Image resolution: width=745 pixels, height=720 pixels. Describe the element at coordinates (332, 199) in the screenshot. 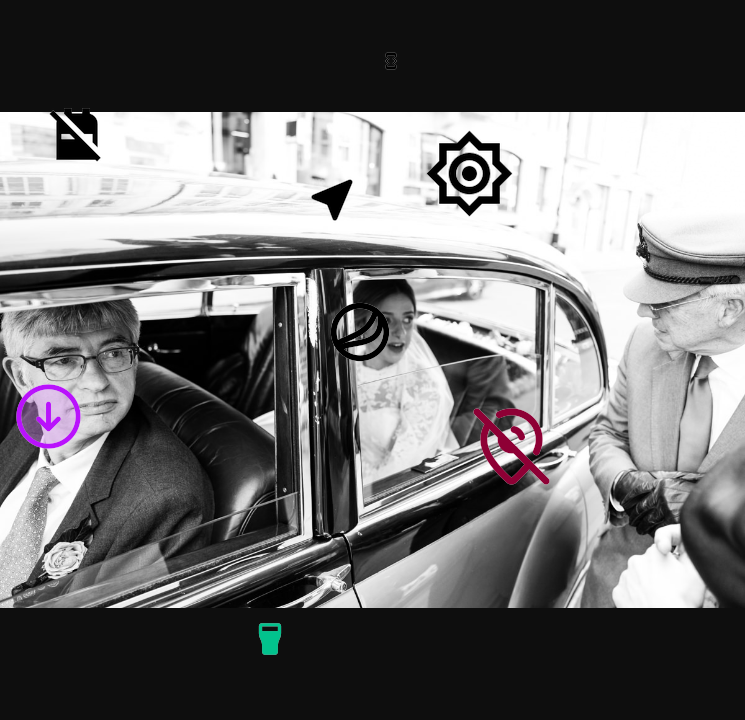

I see `access nearby places or points of interest` at that location.